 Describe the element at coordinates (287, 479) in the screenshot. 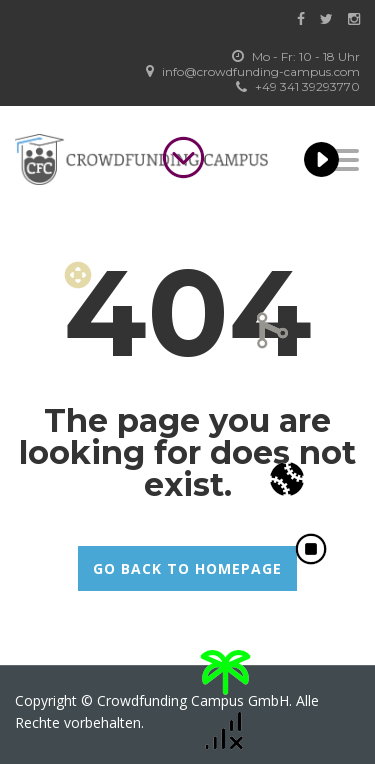

I see `view baseball scores or stats` at that location.